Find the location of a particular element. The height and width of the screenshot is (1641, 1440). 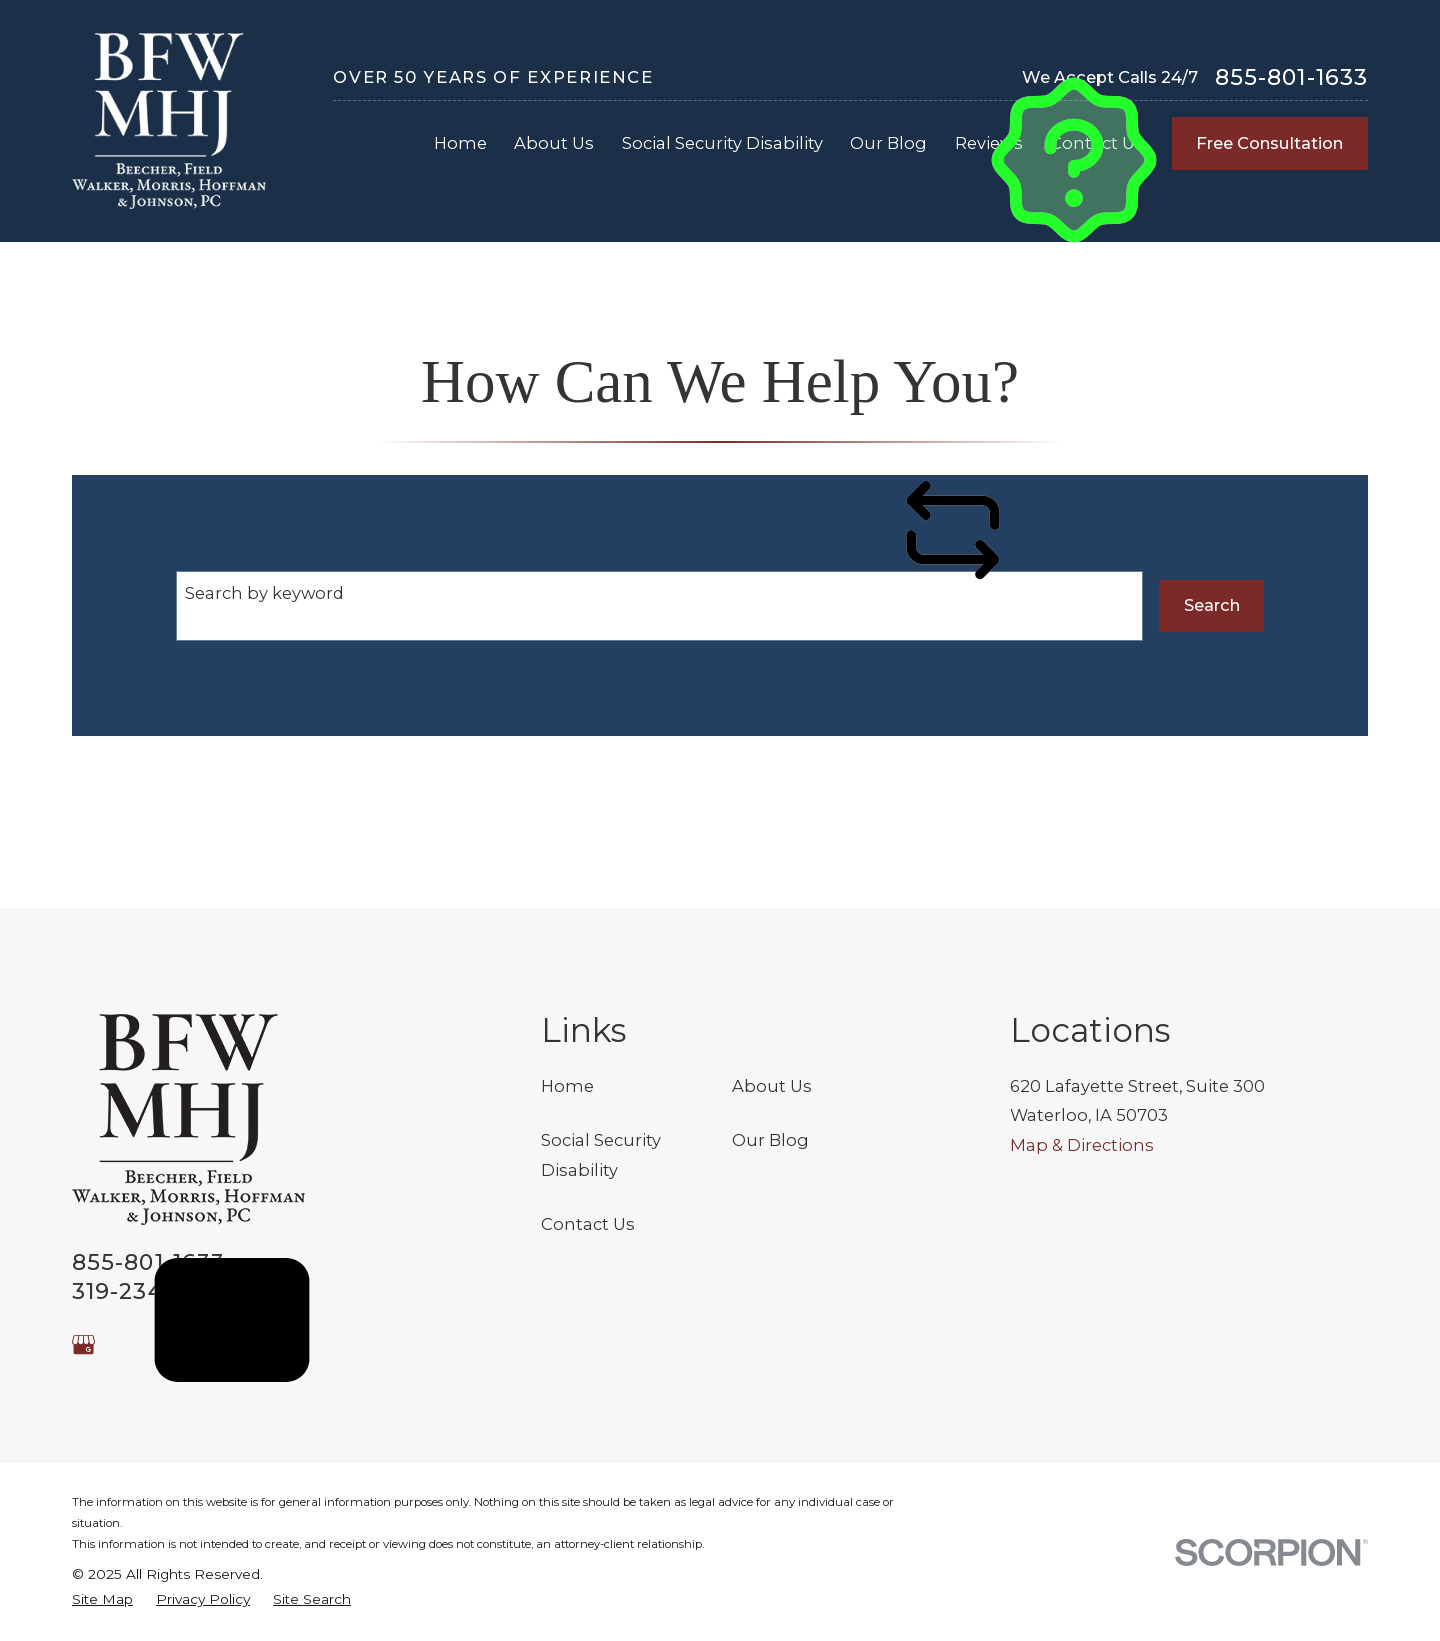

toggle repeat or loop mode is located at coordinates (953, 530).